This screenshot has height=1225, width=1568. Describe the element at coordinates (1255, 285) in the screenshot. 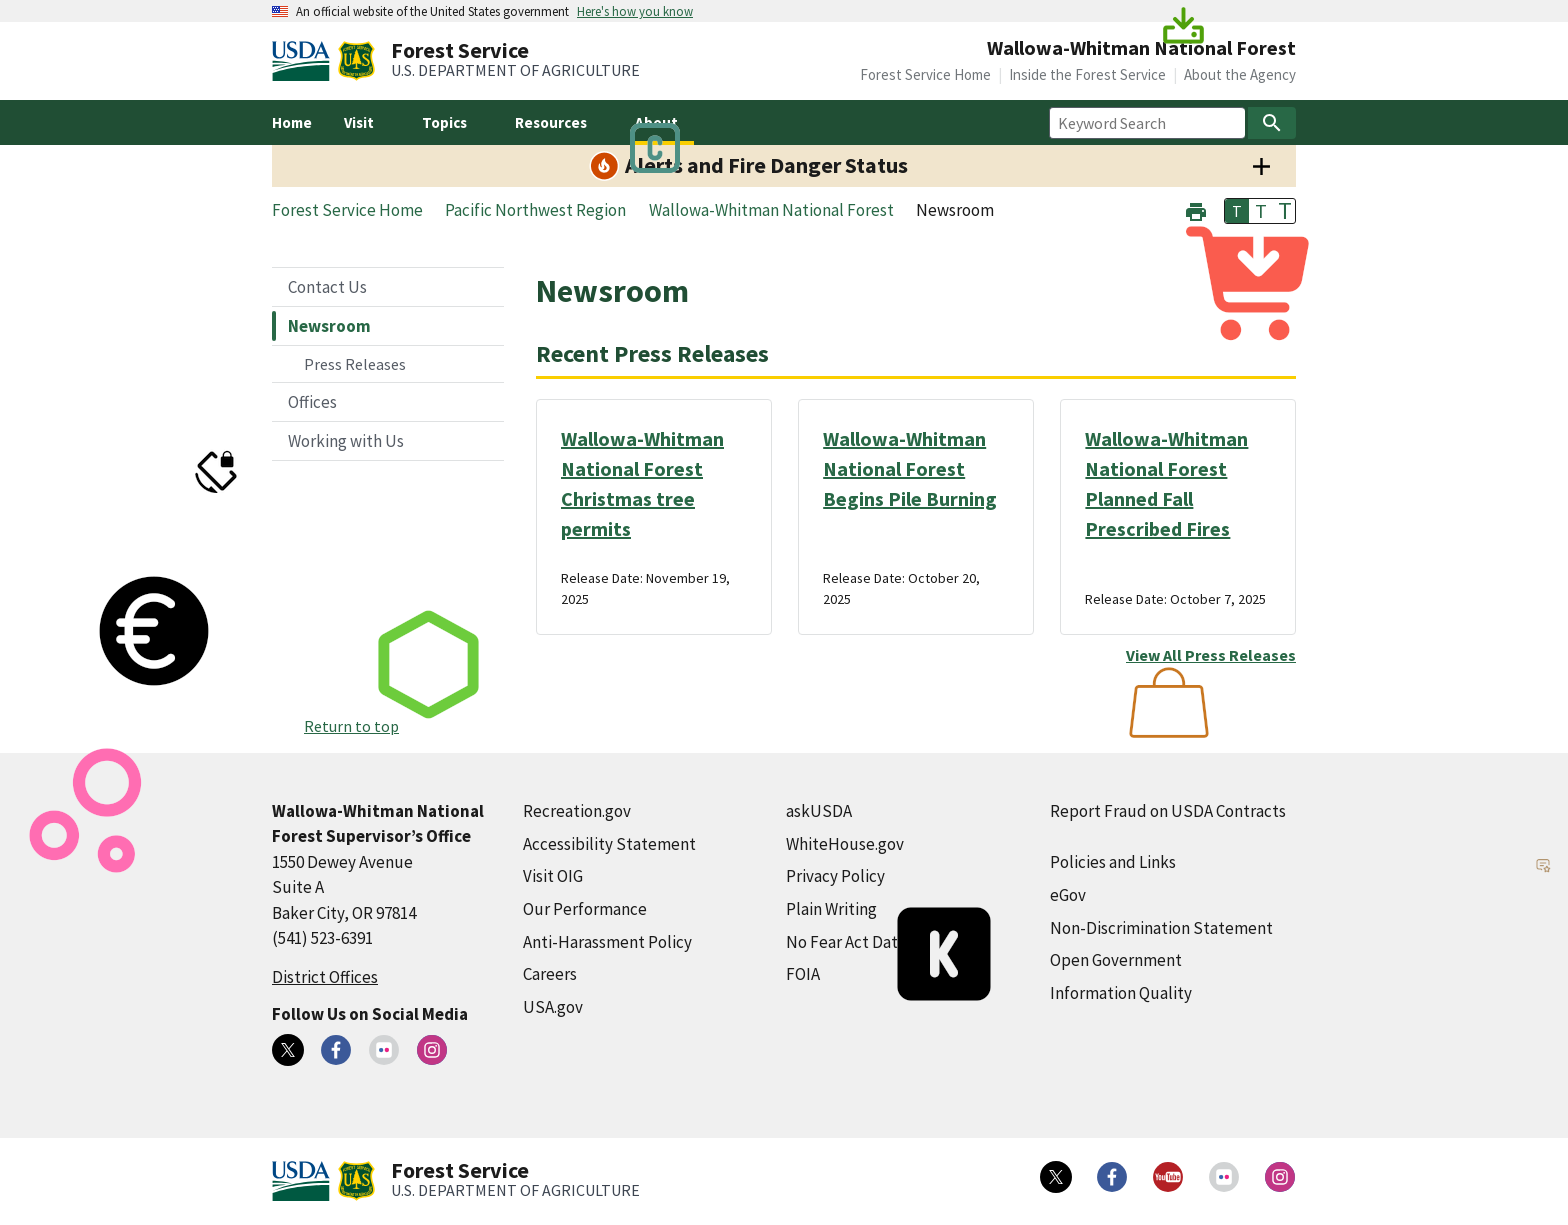

I see `add item to shopping cart` at that location.